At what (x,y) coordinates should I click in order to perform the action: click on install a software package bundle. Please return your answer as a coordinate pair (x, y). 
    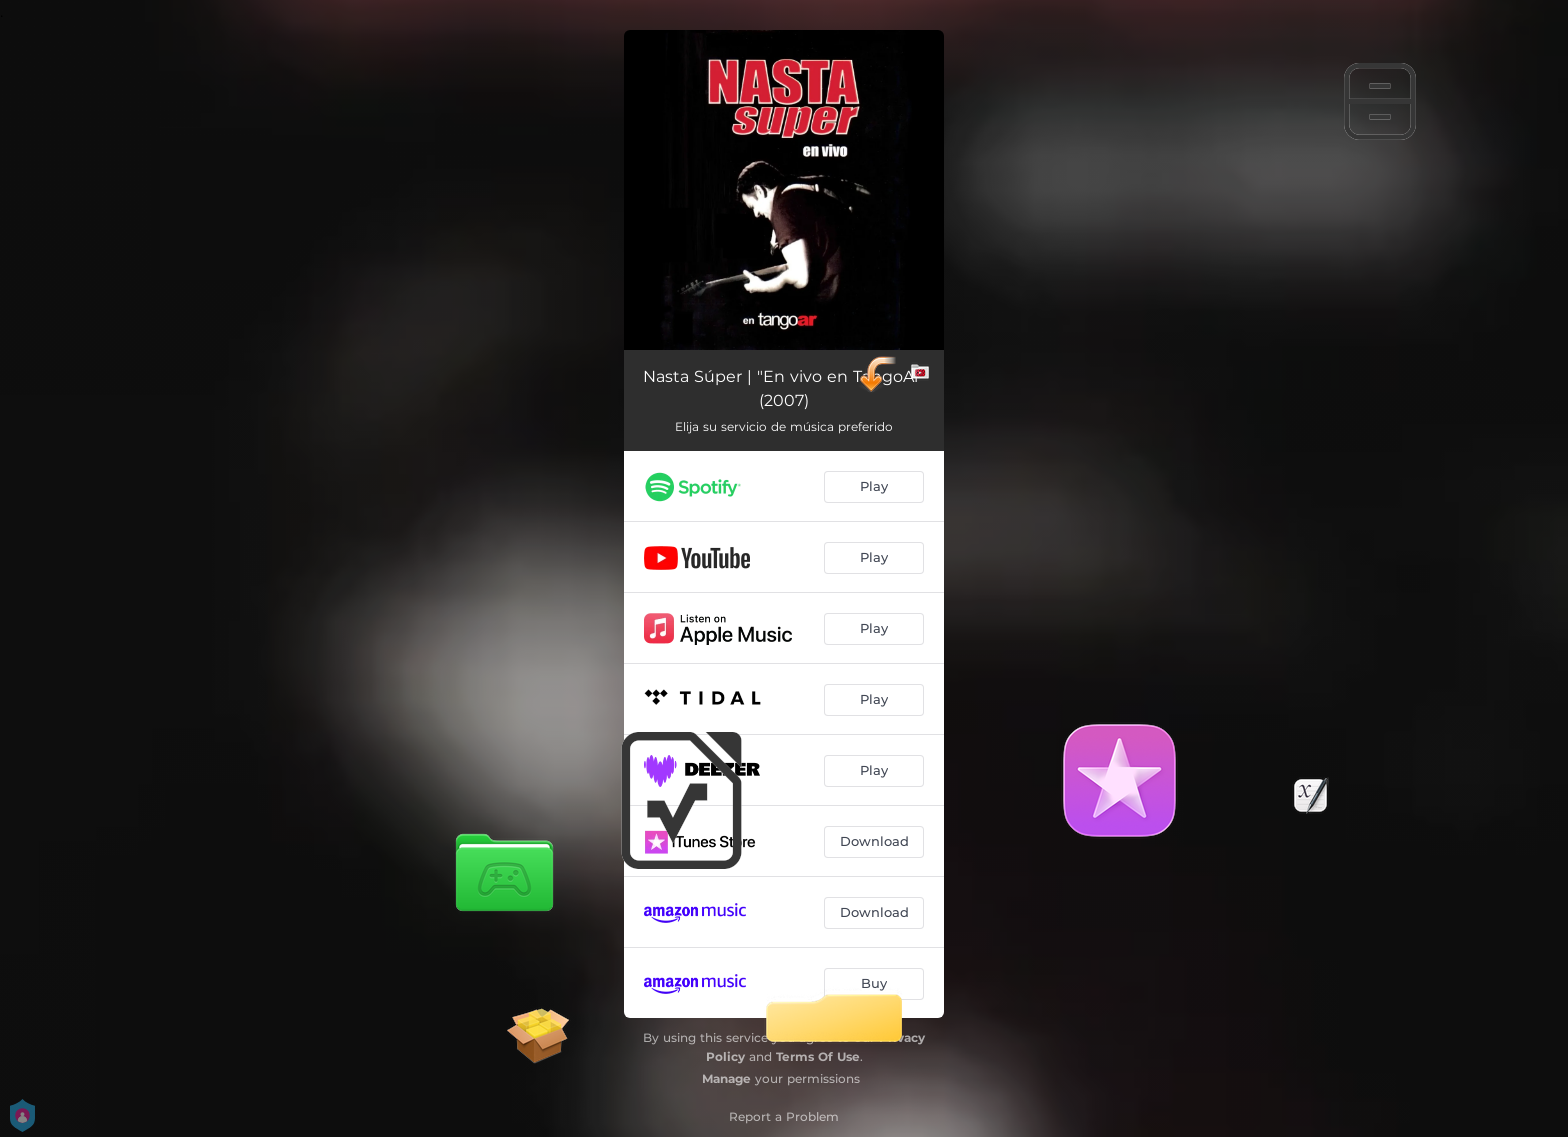
    Looking at the image, I should click on (539, 1035).